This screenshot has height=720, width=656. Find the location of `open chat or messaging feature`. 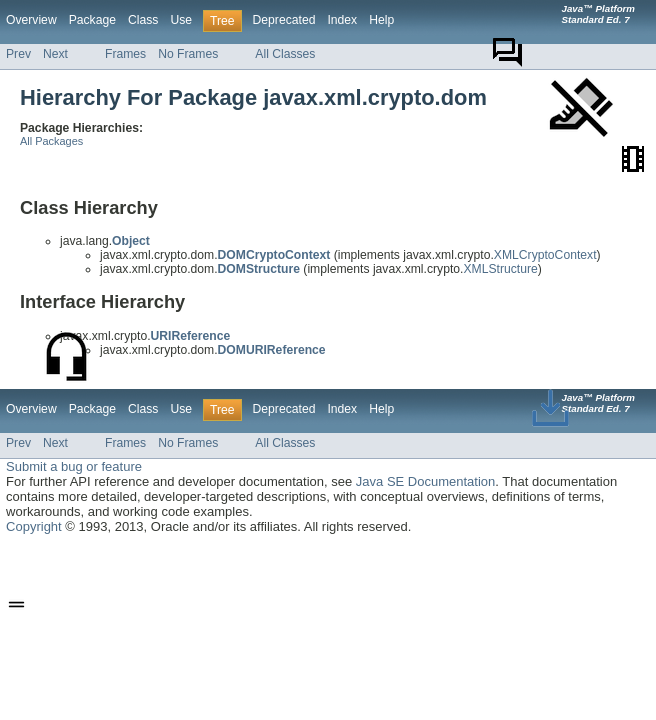

open chat or messaging feature is located at coordinates (507, 52).